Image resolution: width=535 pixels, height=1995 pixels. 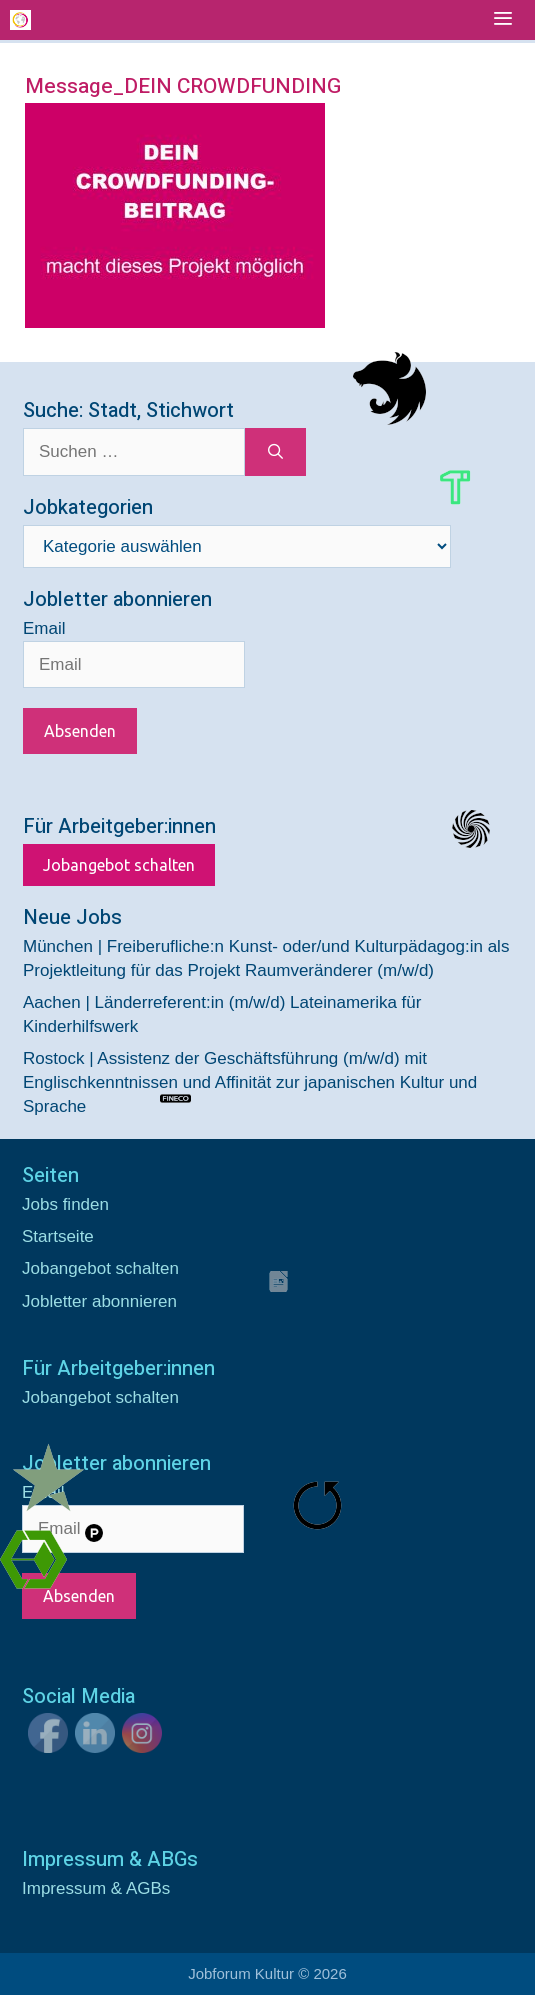 I want to click on NestJS framework logo, so click(x=389, y=388).